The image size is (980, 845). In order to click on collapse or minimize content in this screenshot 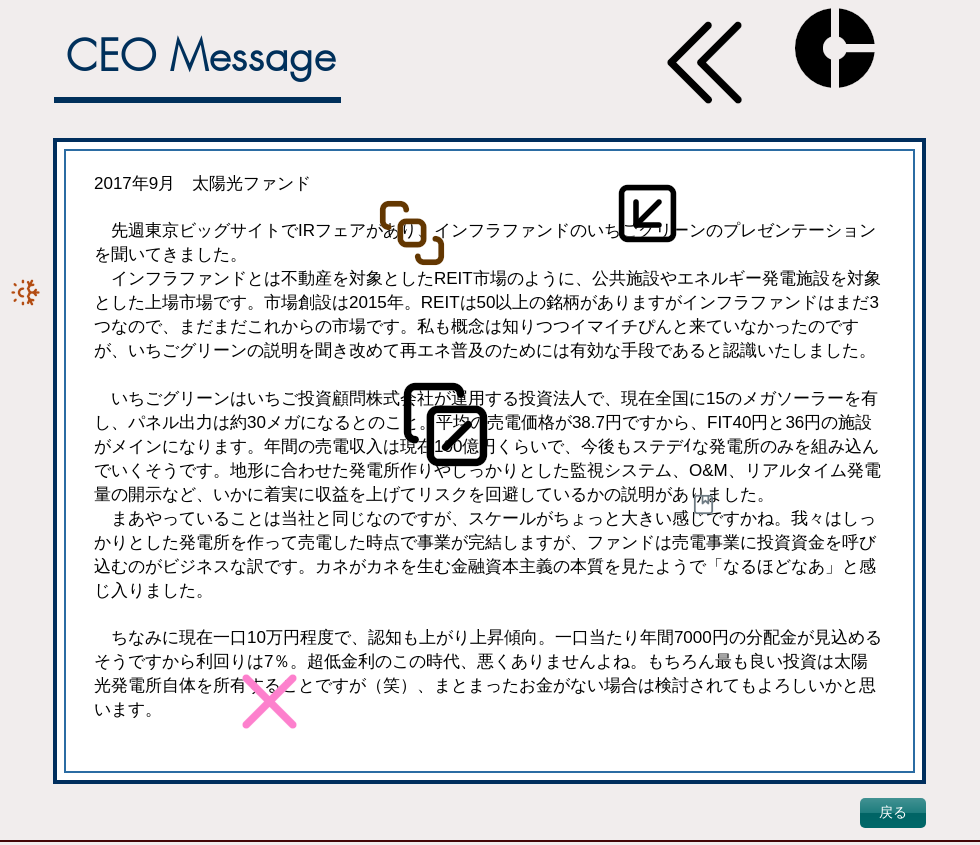, I will do `click(647, 213)`.